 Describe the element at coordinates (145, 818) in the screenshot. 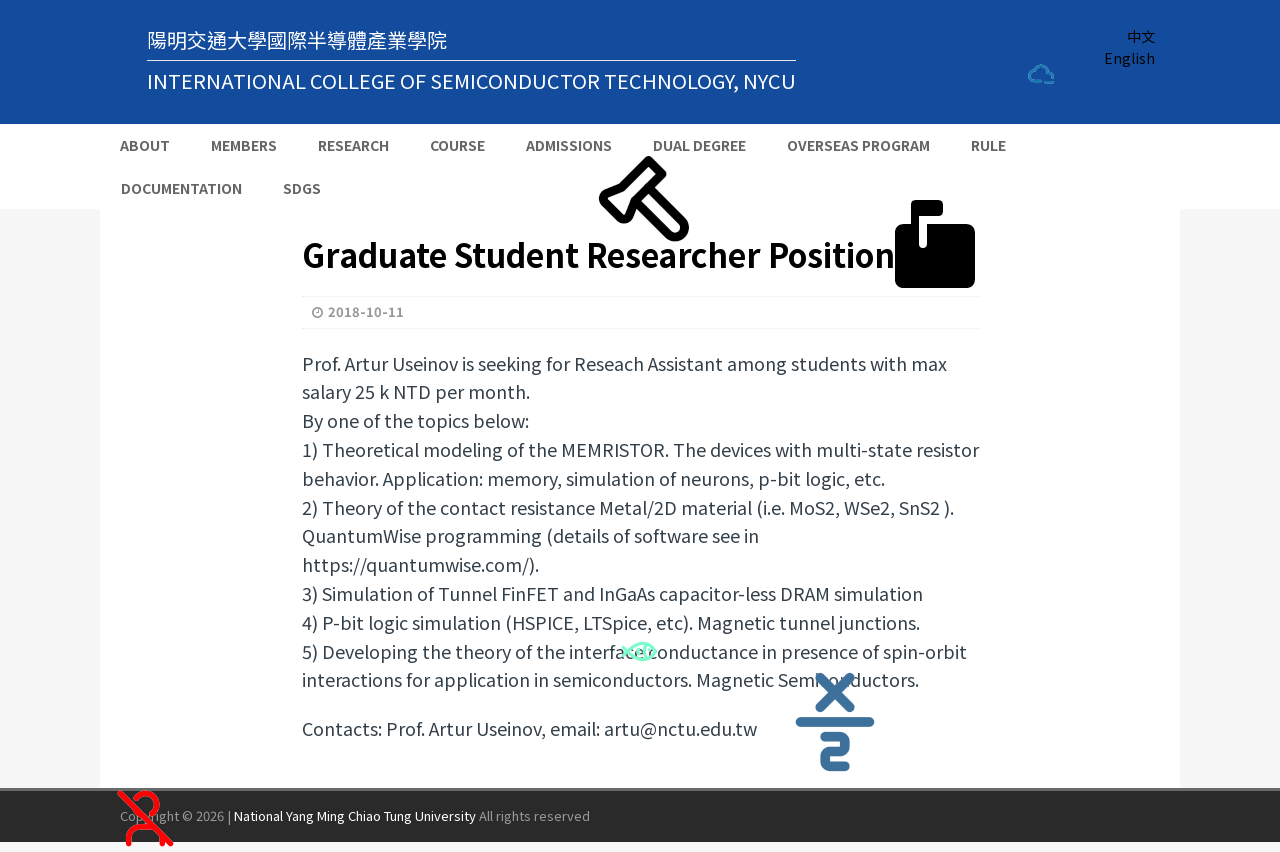

I see `user account disabled or deactivated` at that location.